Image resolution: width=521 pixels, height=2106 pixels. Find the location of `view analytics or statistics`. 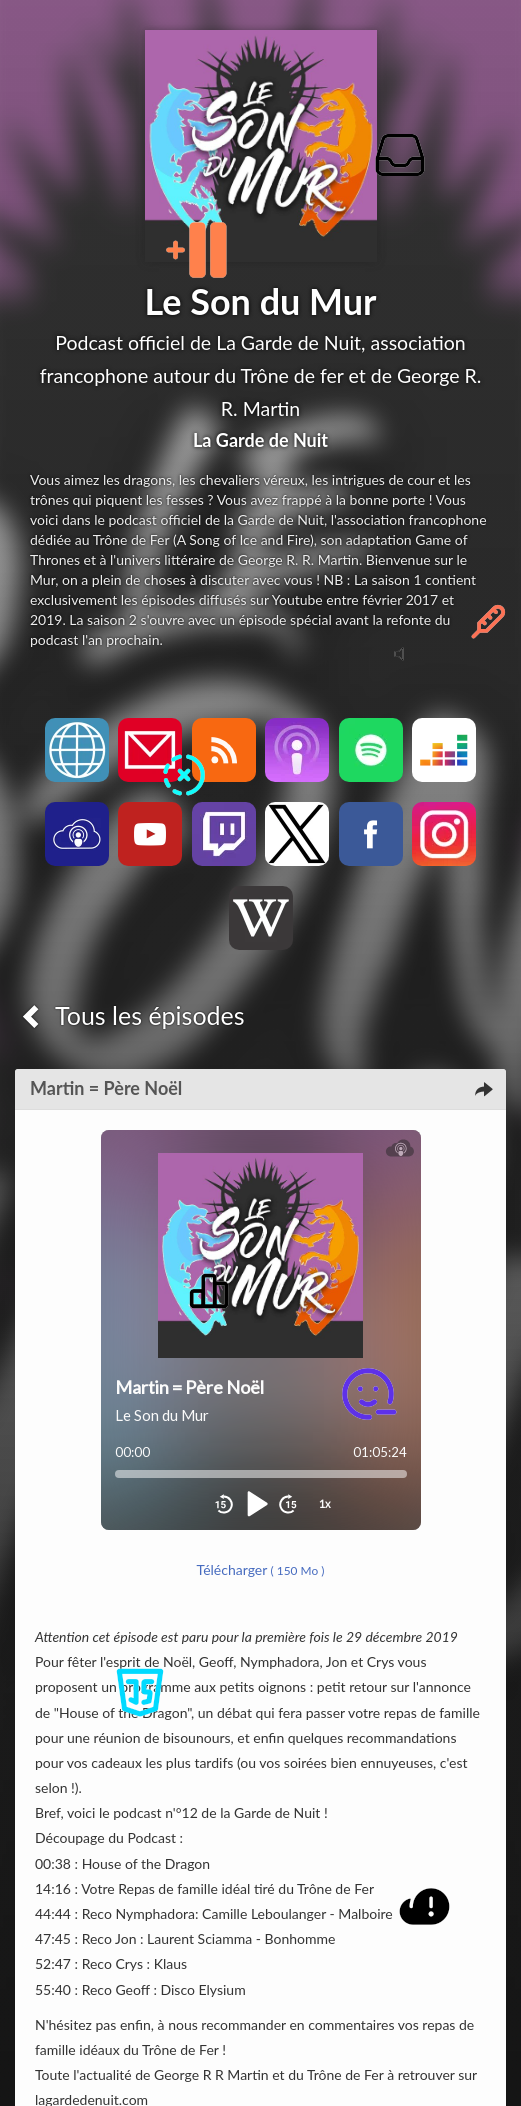

view analytics or statistics is located at coordinates (209, 1291).